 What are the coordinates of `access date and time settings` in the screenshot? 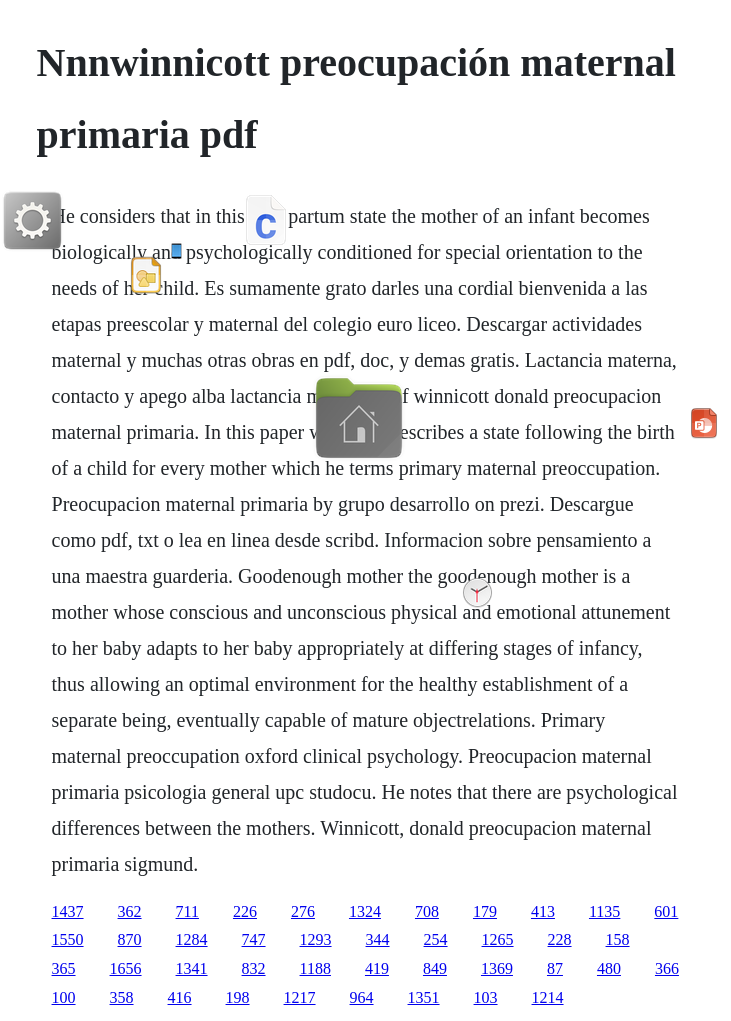 It's located at (477, 592).